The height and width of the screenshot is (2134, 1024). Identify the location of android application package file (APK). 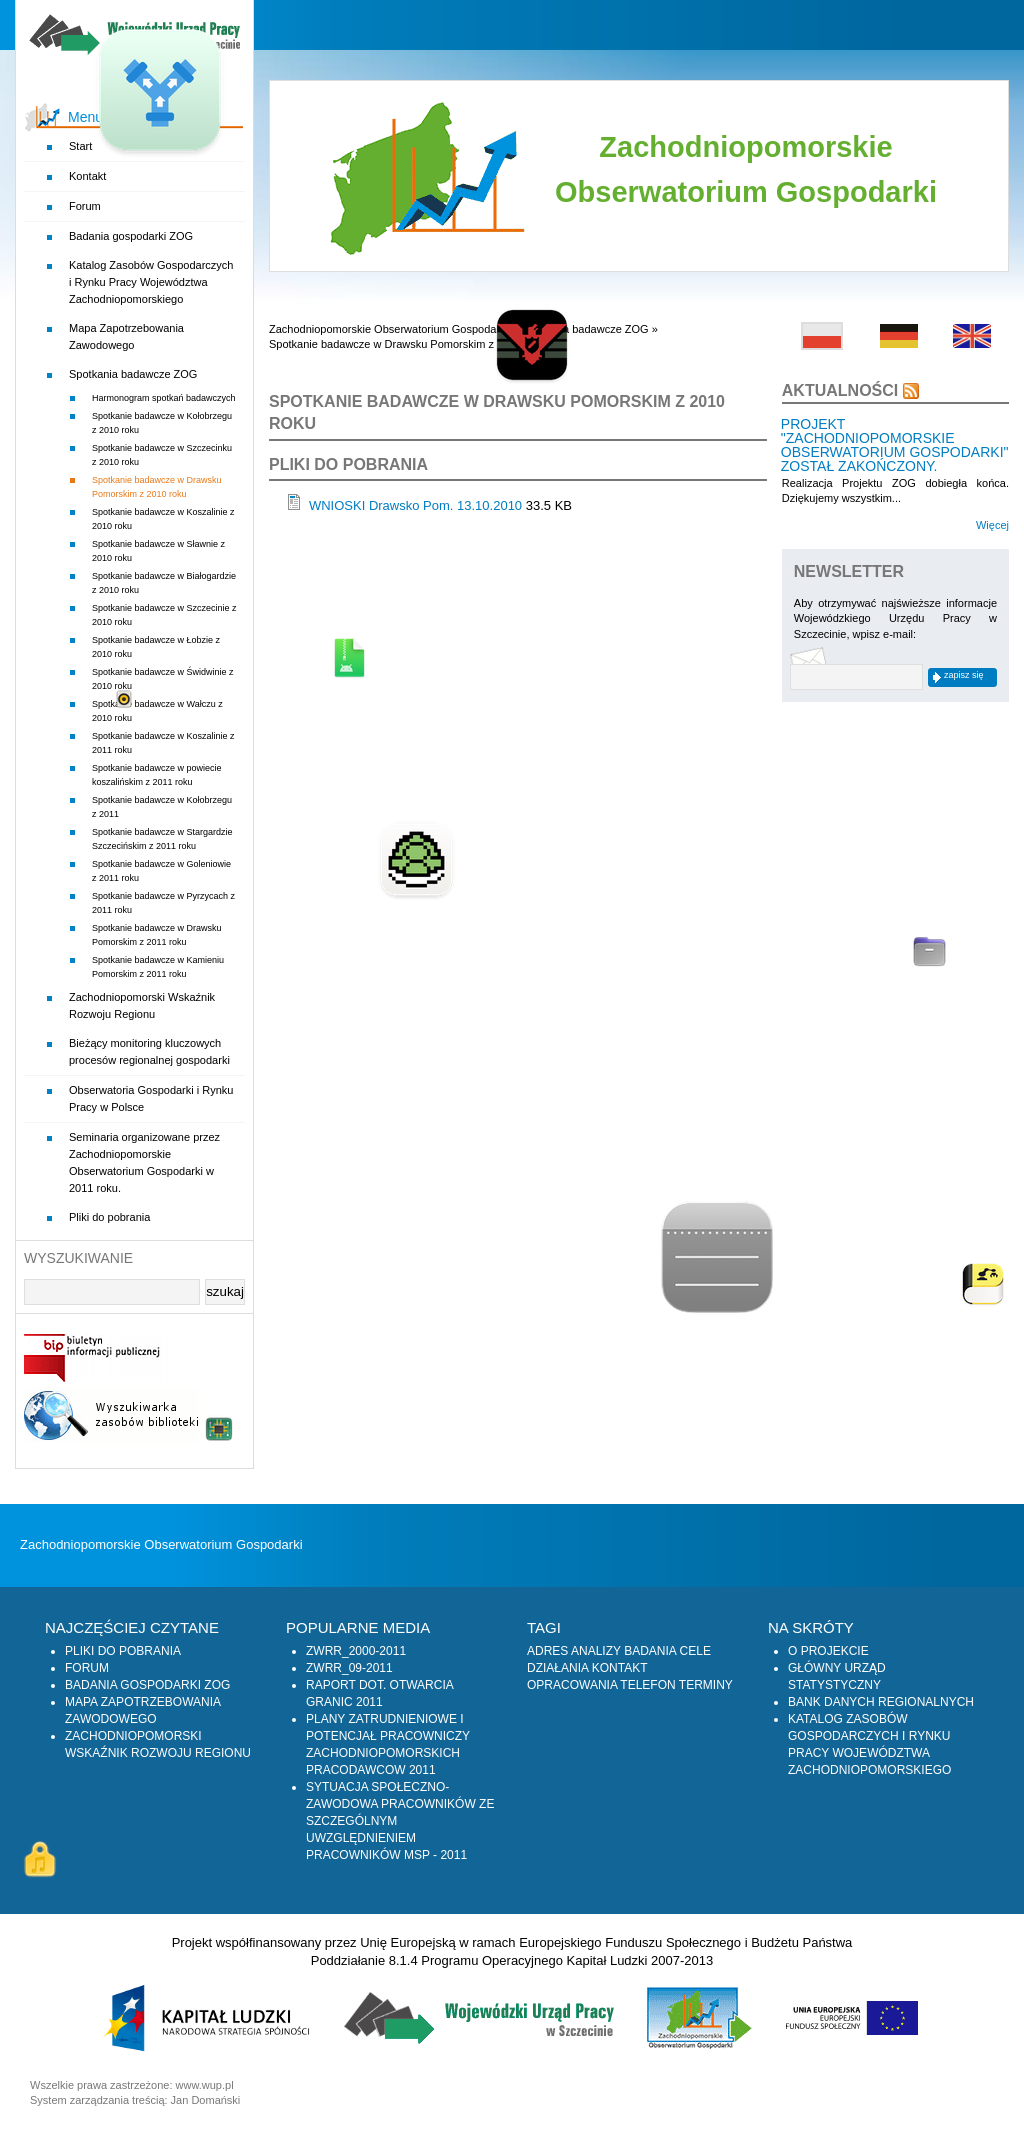
(349, 658).